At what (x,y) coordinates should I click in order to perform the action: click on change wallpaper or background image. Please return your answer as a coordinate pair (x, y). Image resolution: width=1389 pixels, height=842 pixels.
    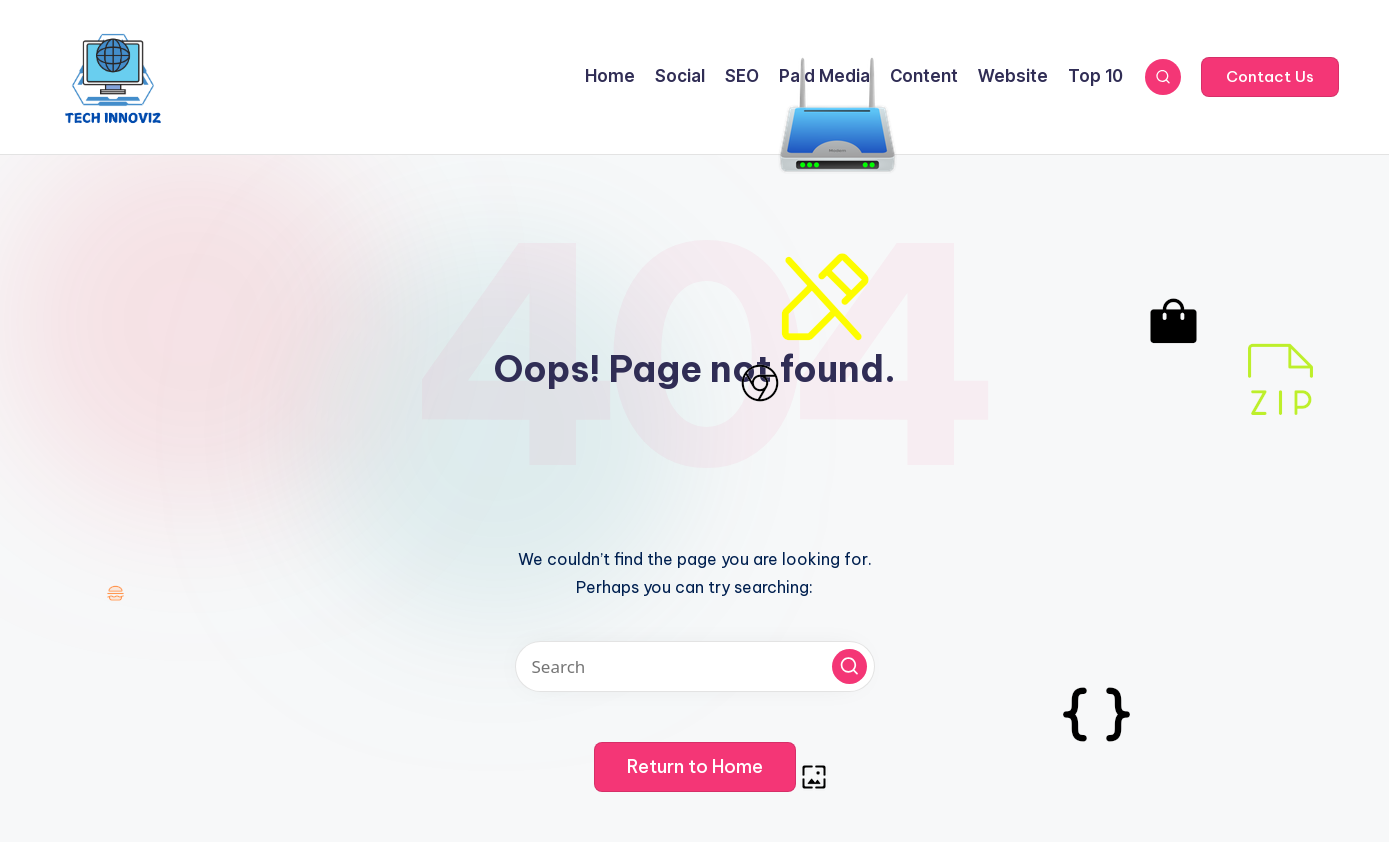
    Looking at the image, I should click on (814, 777).